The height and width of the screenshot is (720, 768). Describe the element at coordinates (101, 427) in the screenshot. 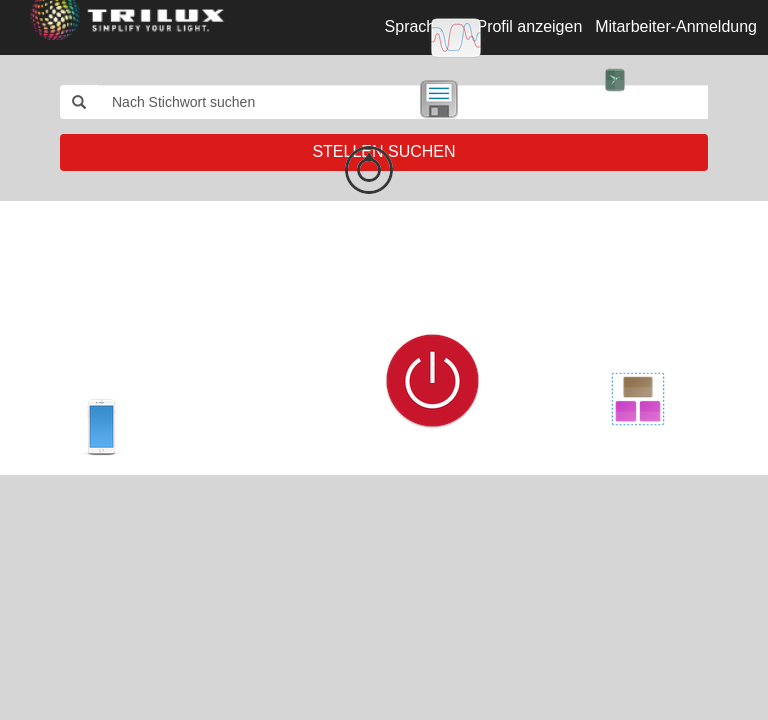

I see `connect or manage an iPhone device` at that location.